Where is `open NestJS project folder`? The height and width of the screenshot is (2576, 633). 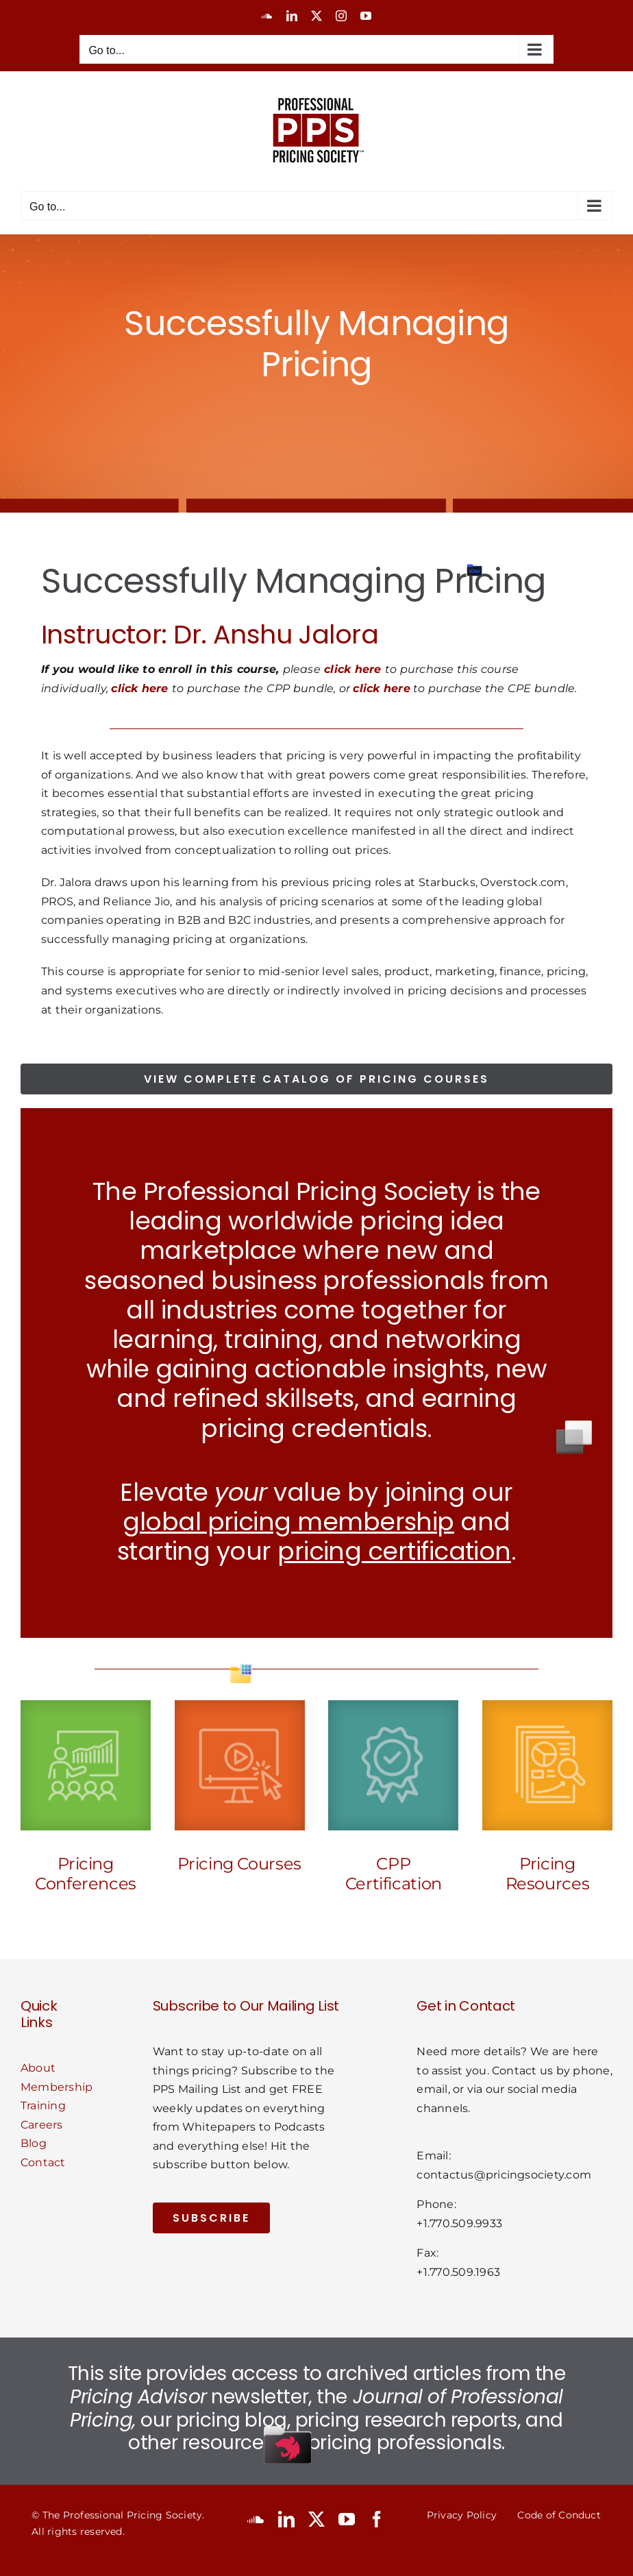
open NestJS project folder is located at coordinates (287, 2446).